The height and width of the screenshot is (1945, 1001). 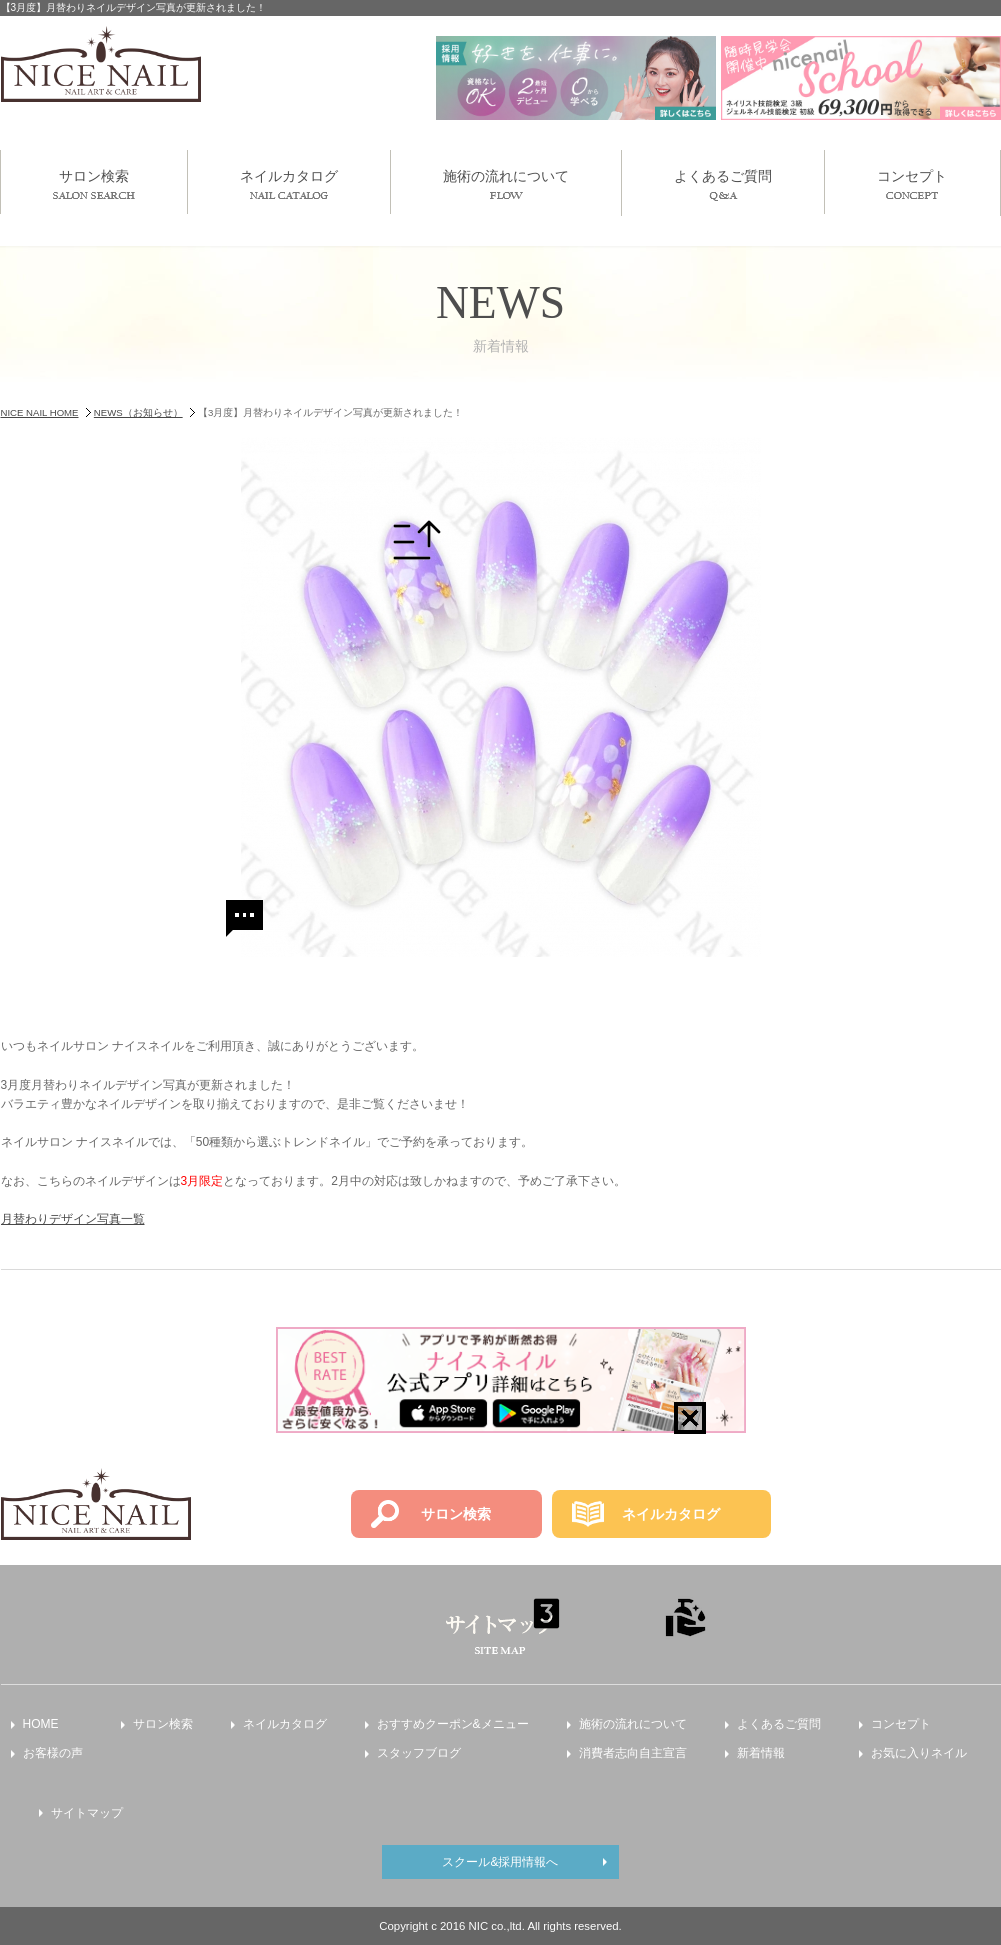 I want to click on hand sanitizer or hand washing station available, so click(x=686, y=1617).